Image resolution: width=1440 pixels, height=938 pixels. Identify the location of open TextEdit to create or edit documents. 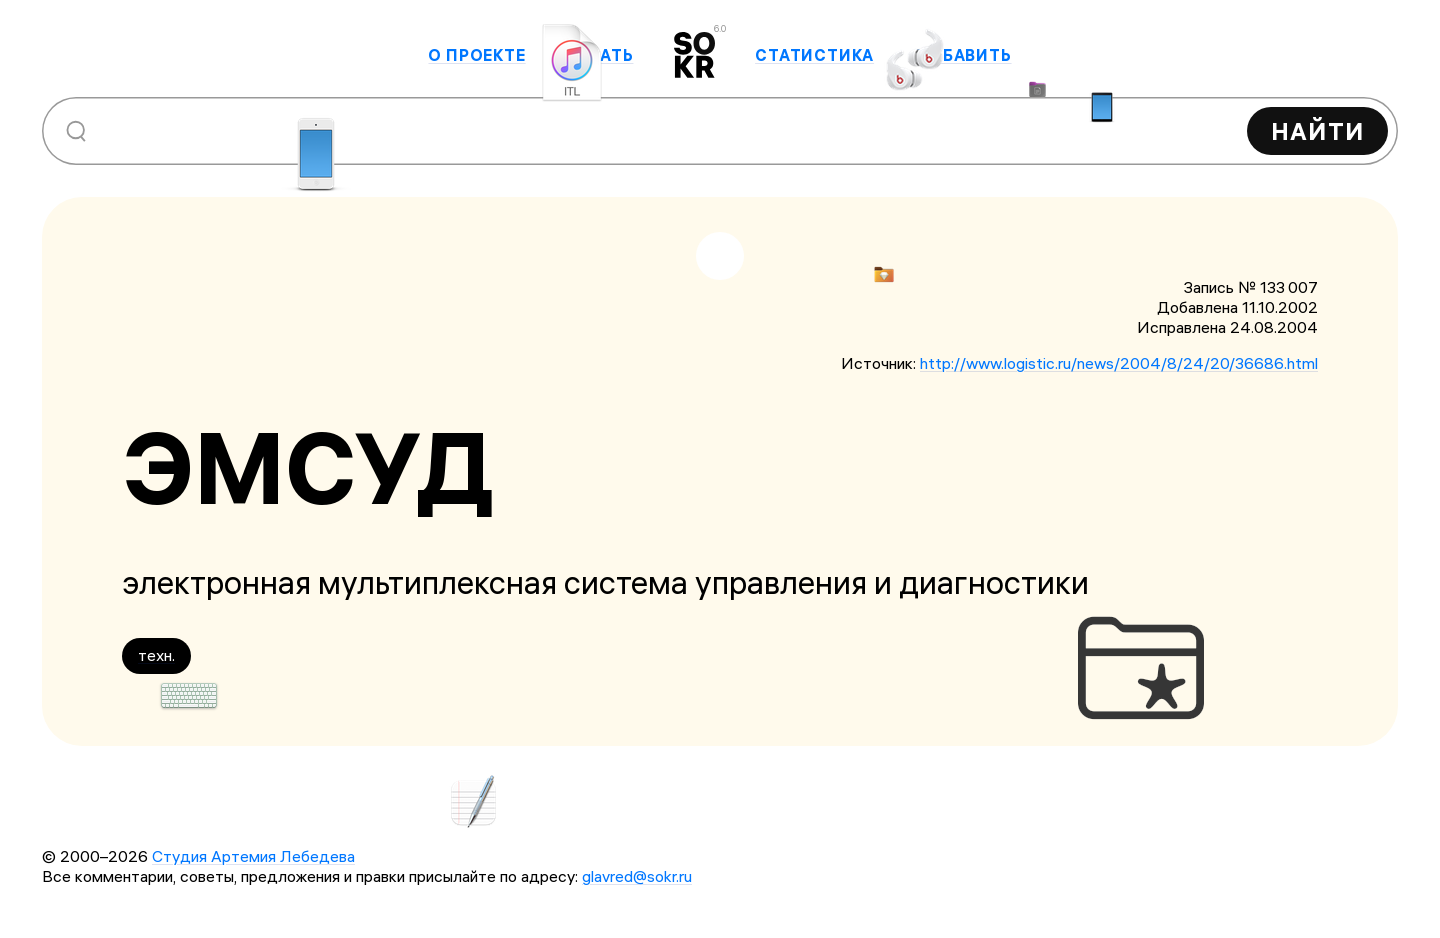
(473, 802).